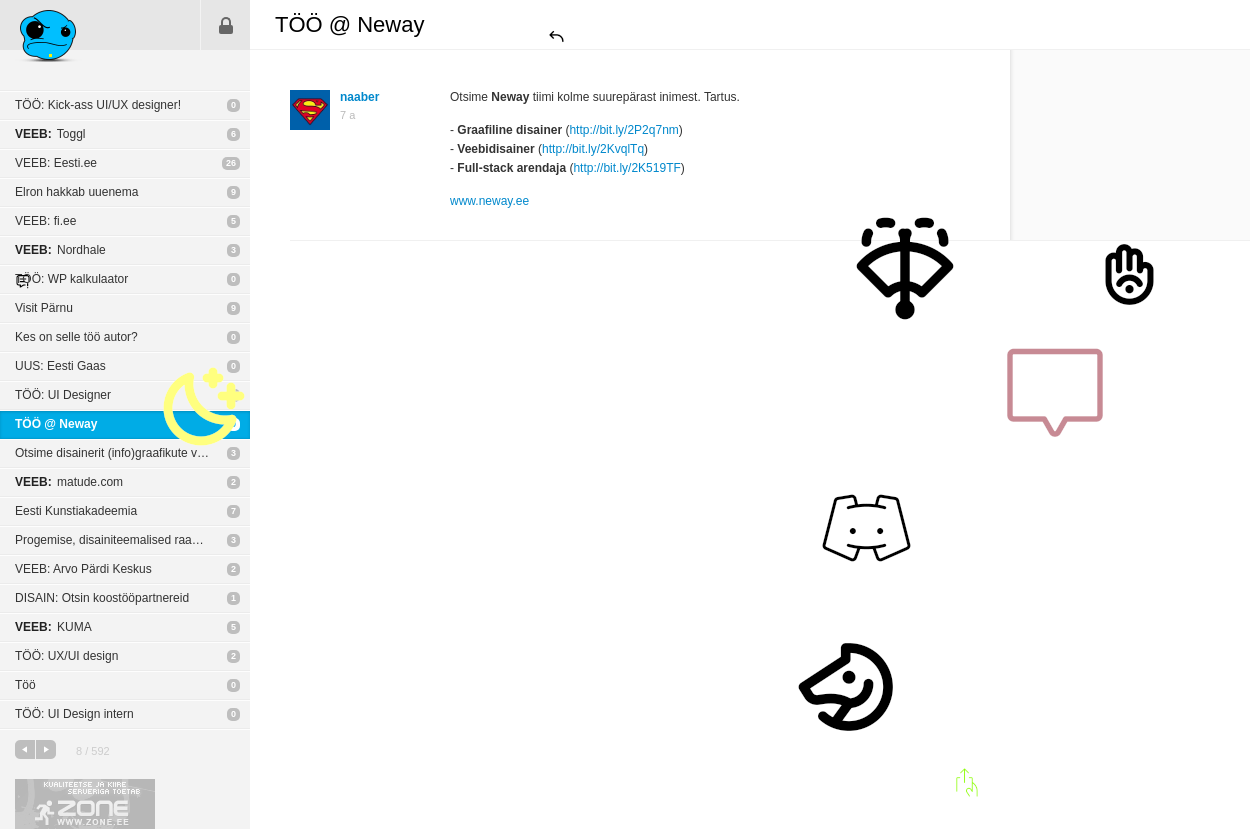 Image resolution: width=1250 pixels, height=829 pixels. Describe the element at coordinates (905, 271) in the screenshot. I see `activate windshield washer fluid` at that location.